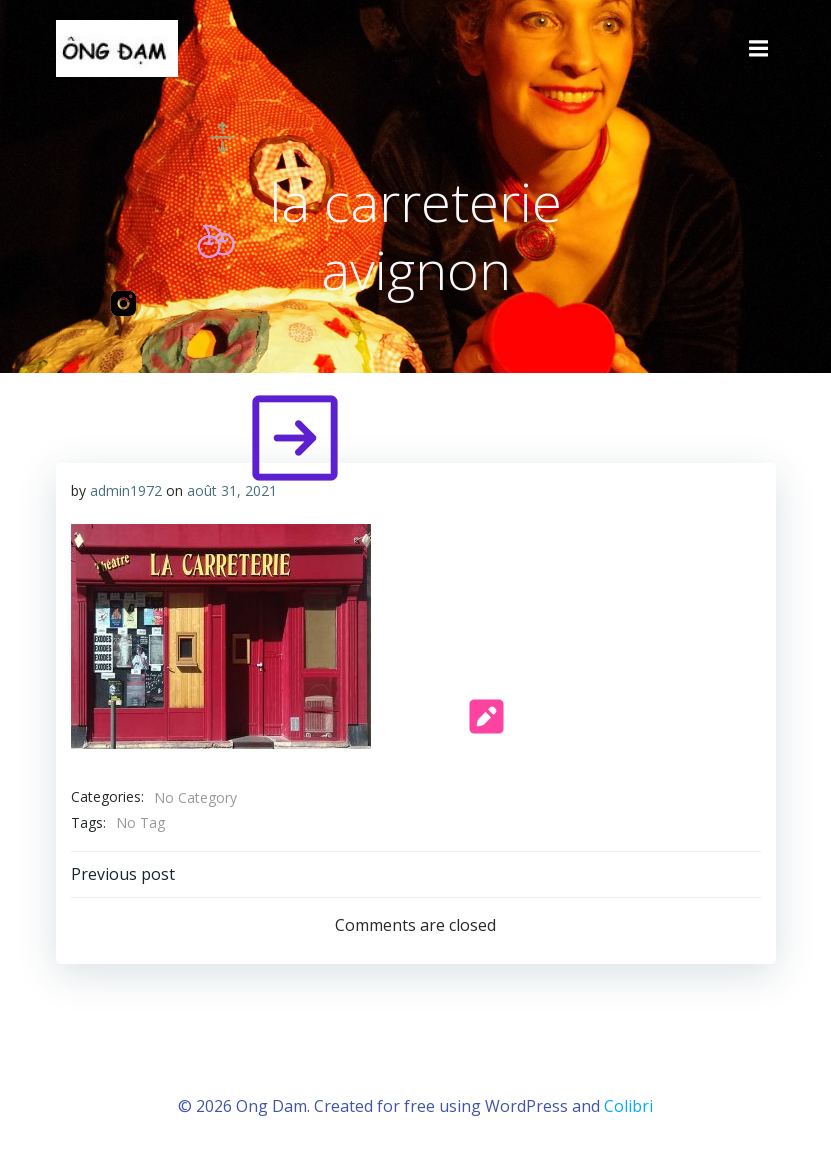  What do you see at coordinates (123, 303) in the screenshot?
I see `open instagram app` at bounding box center [123, 303].